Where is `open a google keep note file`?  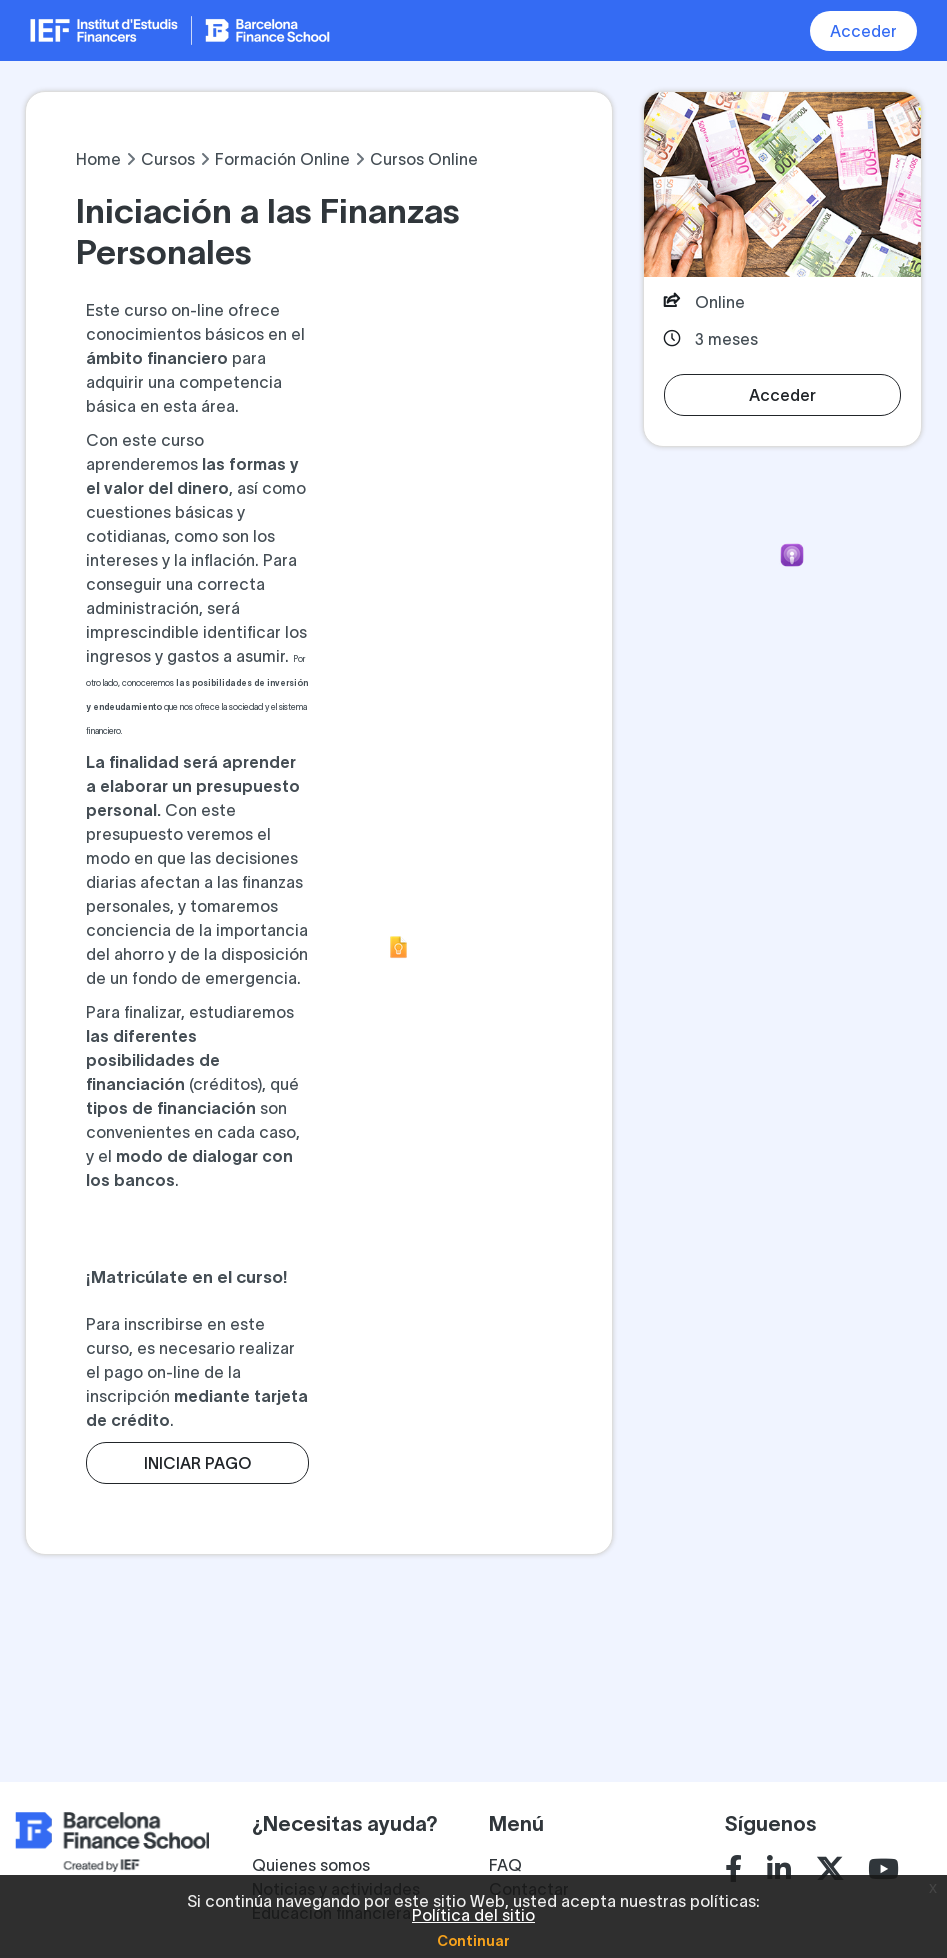 open a google keep note file is located at coordinates (398, 947).